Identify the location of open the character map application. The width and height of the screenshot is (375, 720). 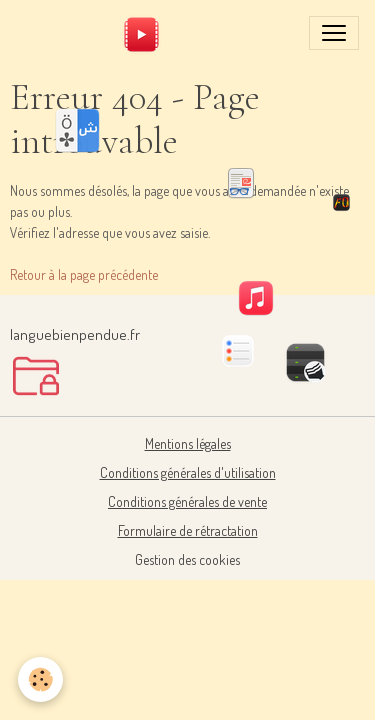
(77, 130).